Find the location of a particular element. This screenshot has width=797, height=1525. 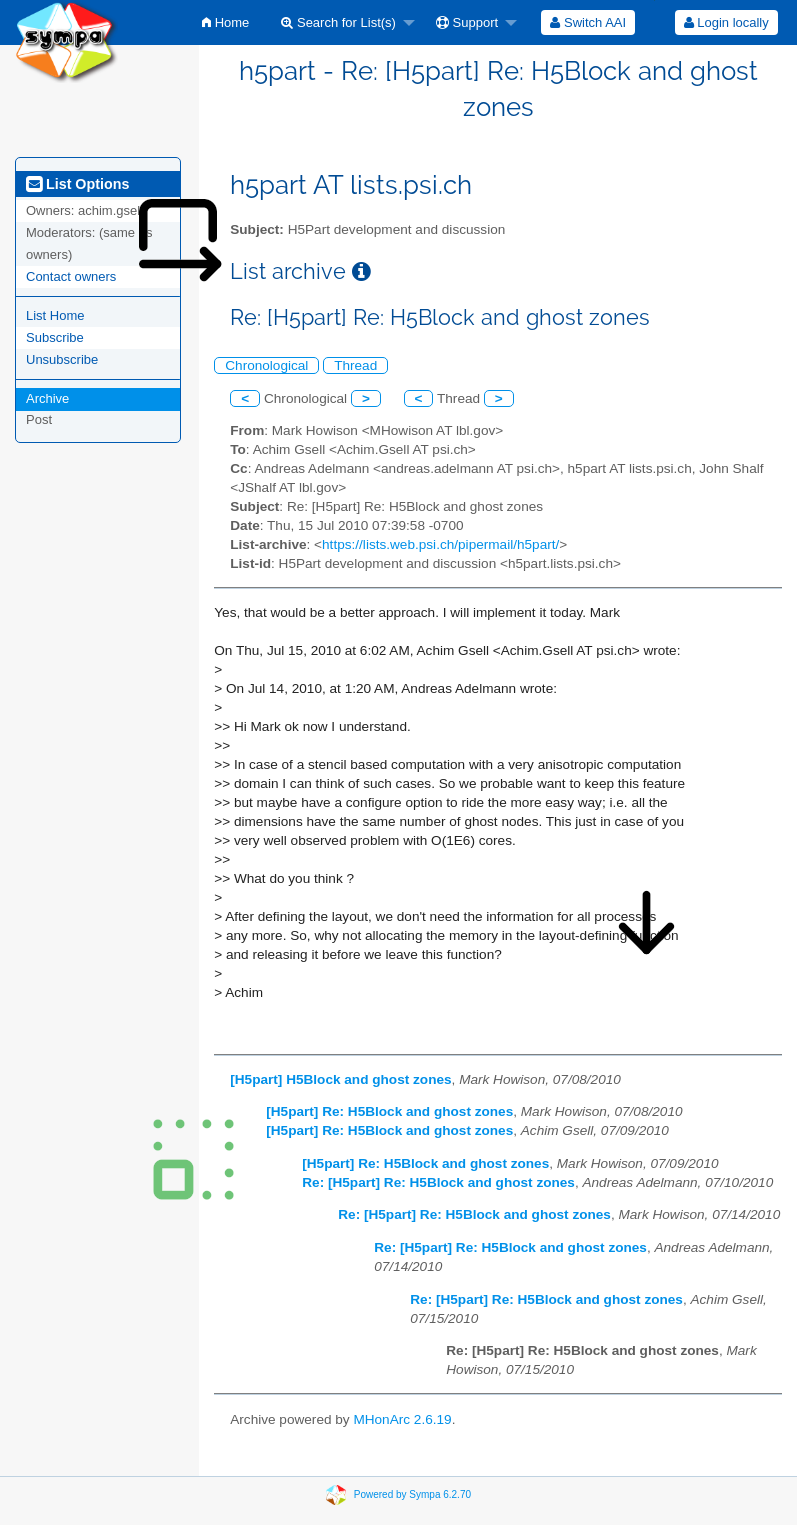

align content to bottom-left corner is located at coordinates (193, 1159).